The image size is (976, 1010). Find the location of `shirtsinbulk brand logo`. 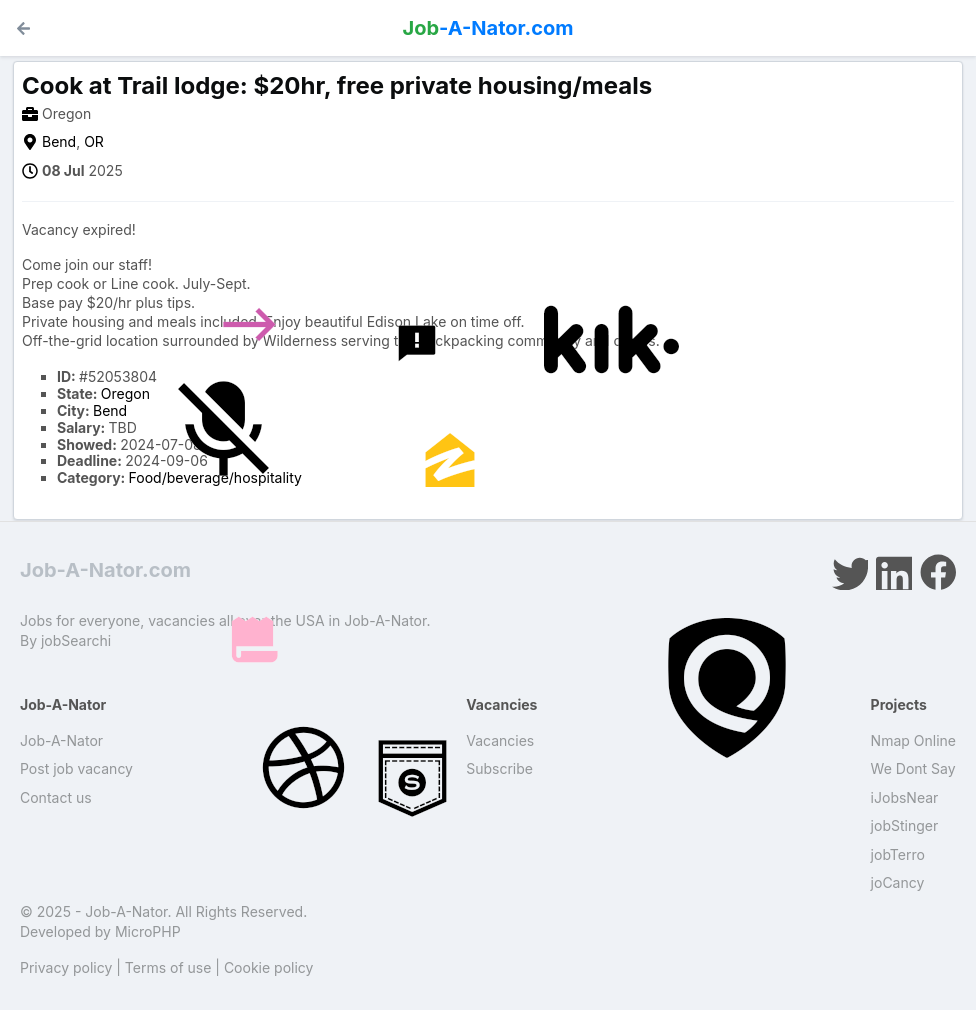

shirtsinbulk brand logo is located at coordinates (412, 778).